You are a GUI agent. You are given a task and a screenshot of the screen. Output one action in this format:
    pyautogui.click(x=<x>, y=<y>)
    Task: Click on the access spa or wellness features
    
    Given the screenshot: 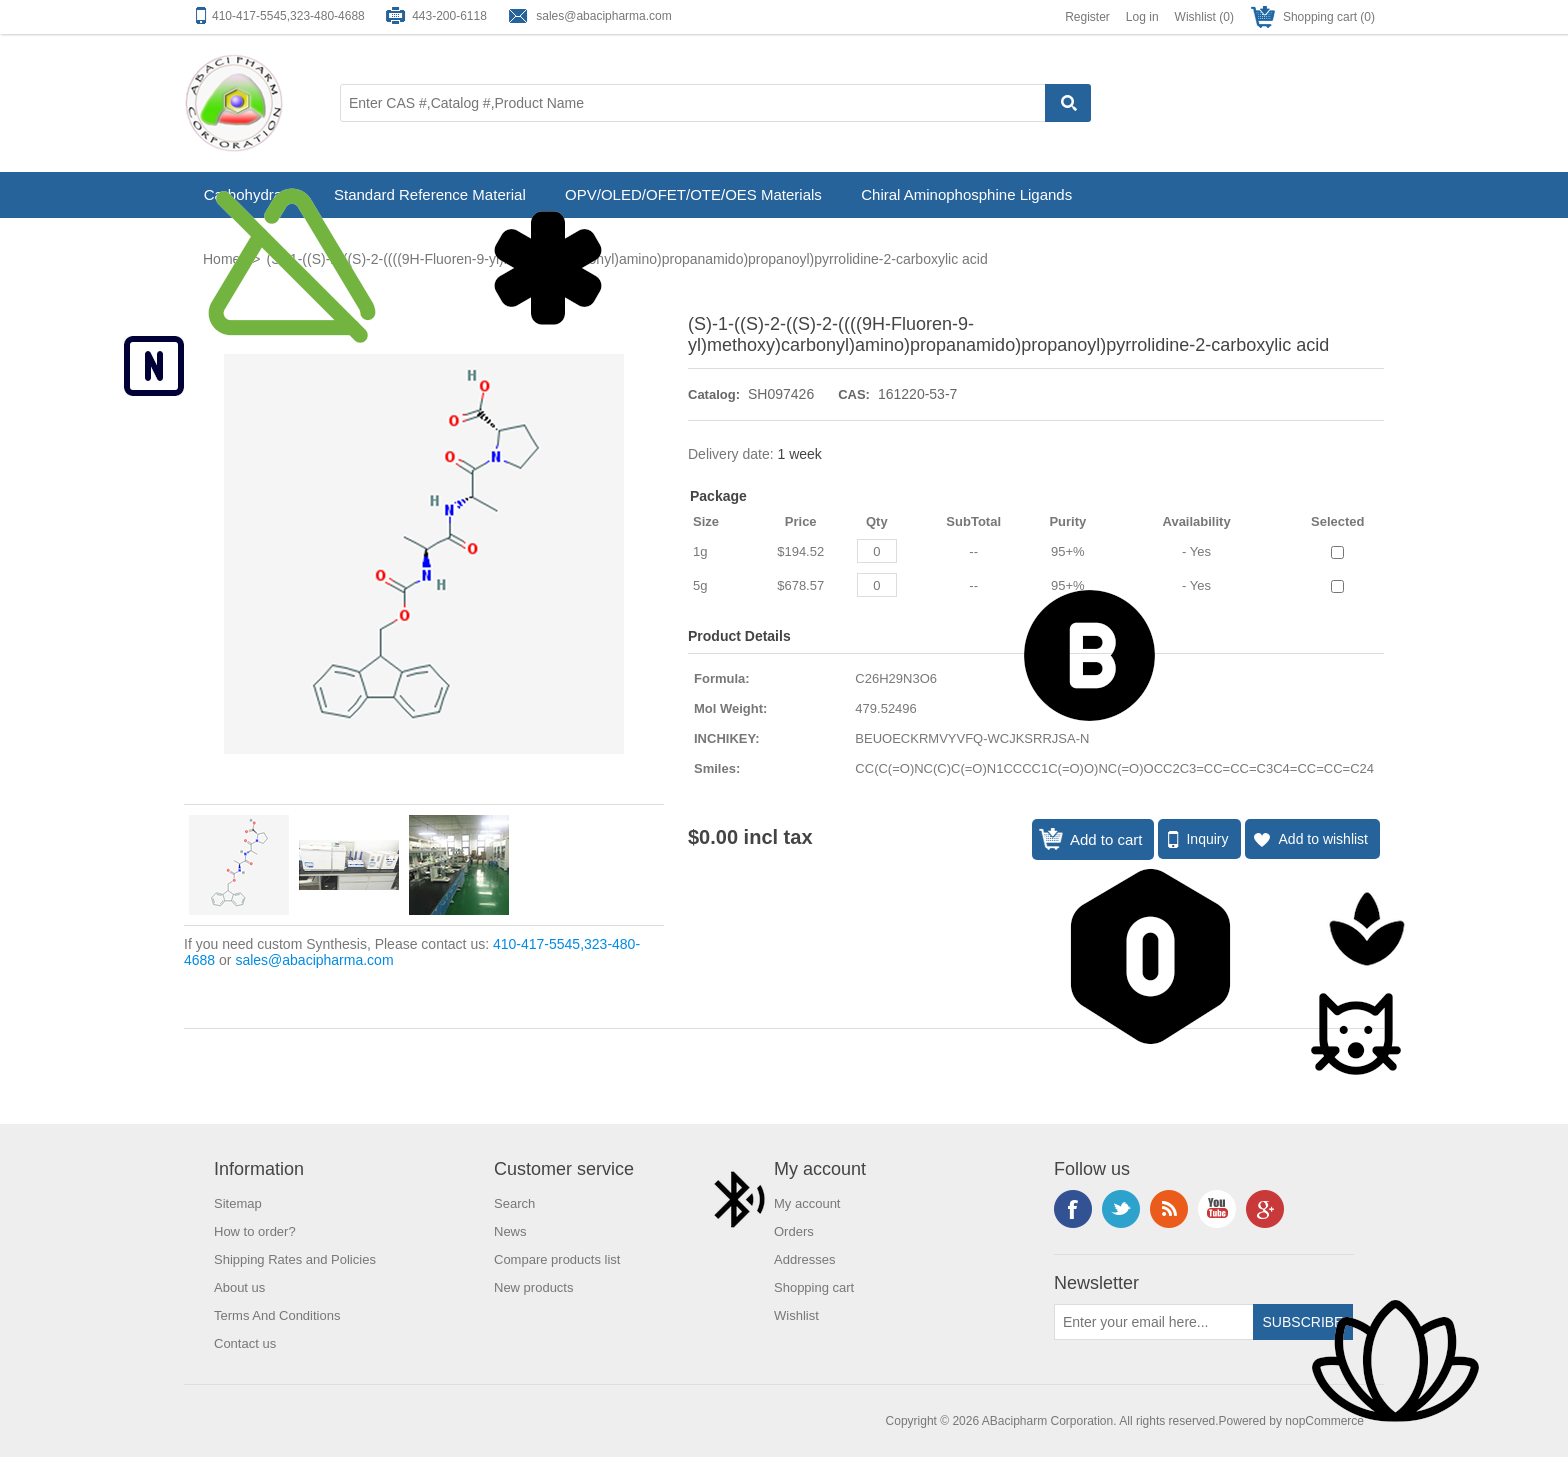 What is the action you would take?
    pyautogui.click(x=1367, y=928)
    